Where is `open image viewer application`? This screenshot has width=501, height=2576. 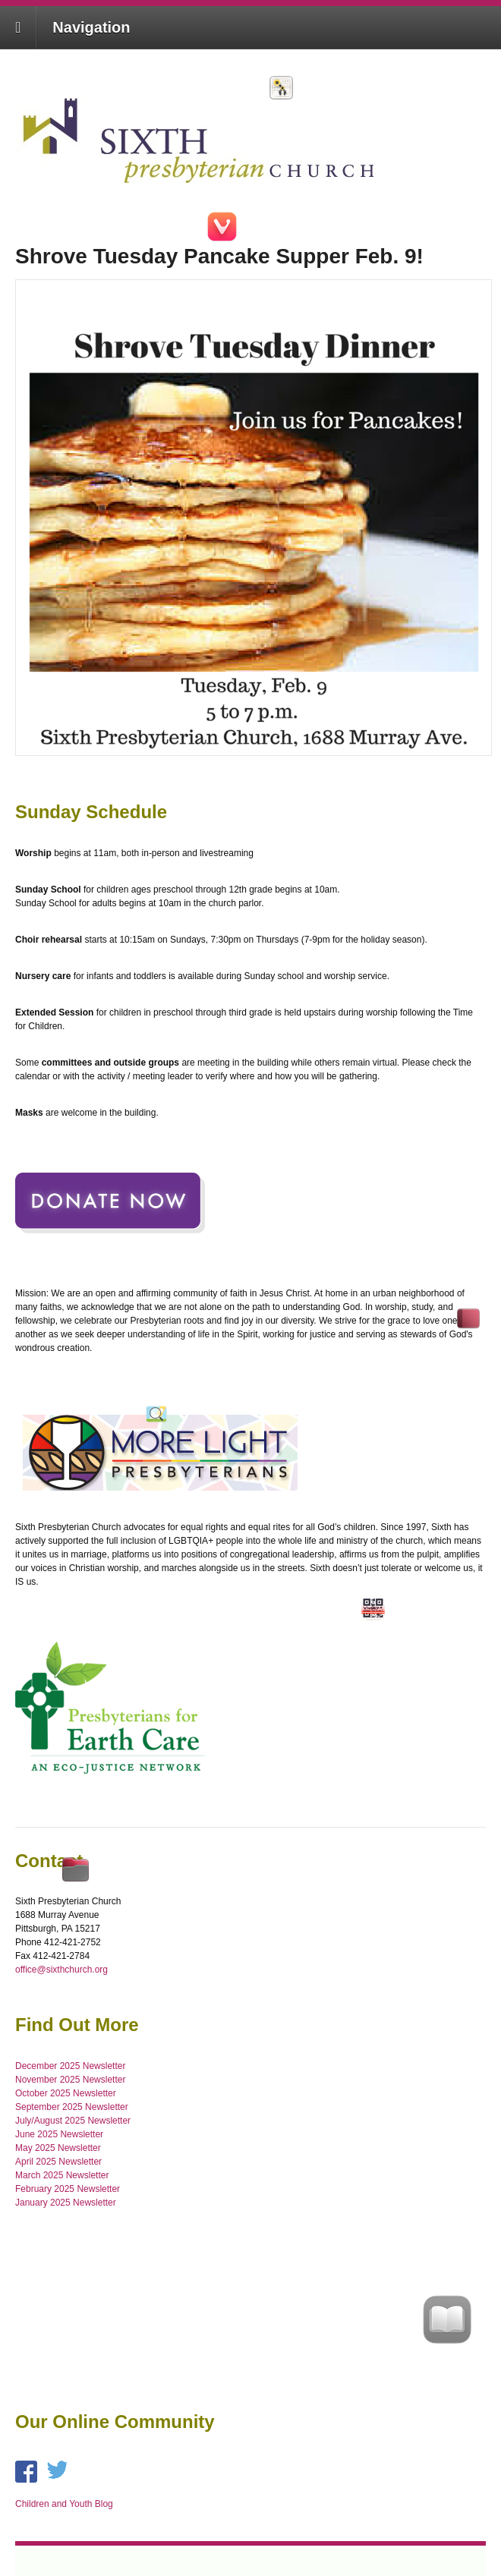
open image viewer application is located at coordinates (156, 1414).